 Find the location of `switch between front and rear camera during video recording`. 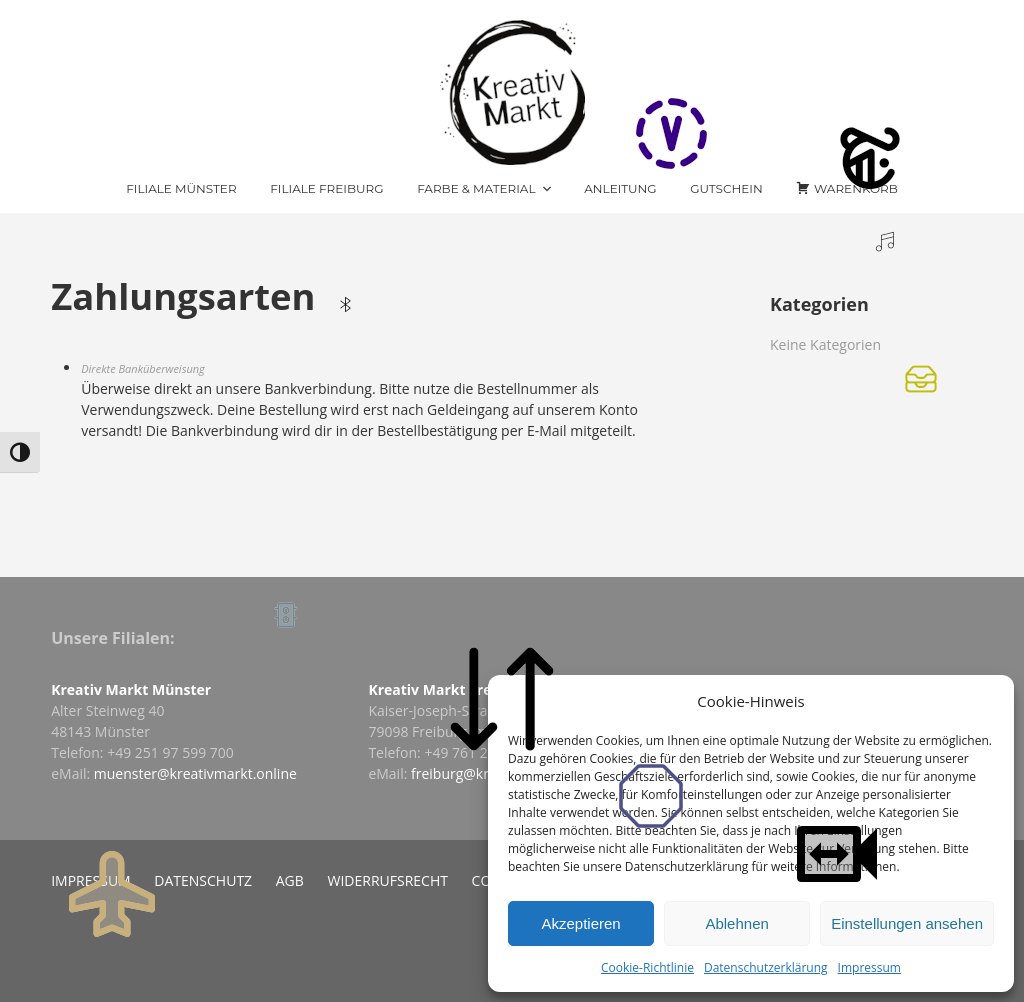

switch between front and rear camera during video recording is located at coordinates (837, 854).